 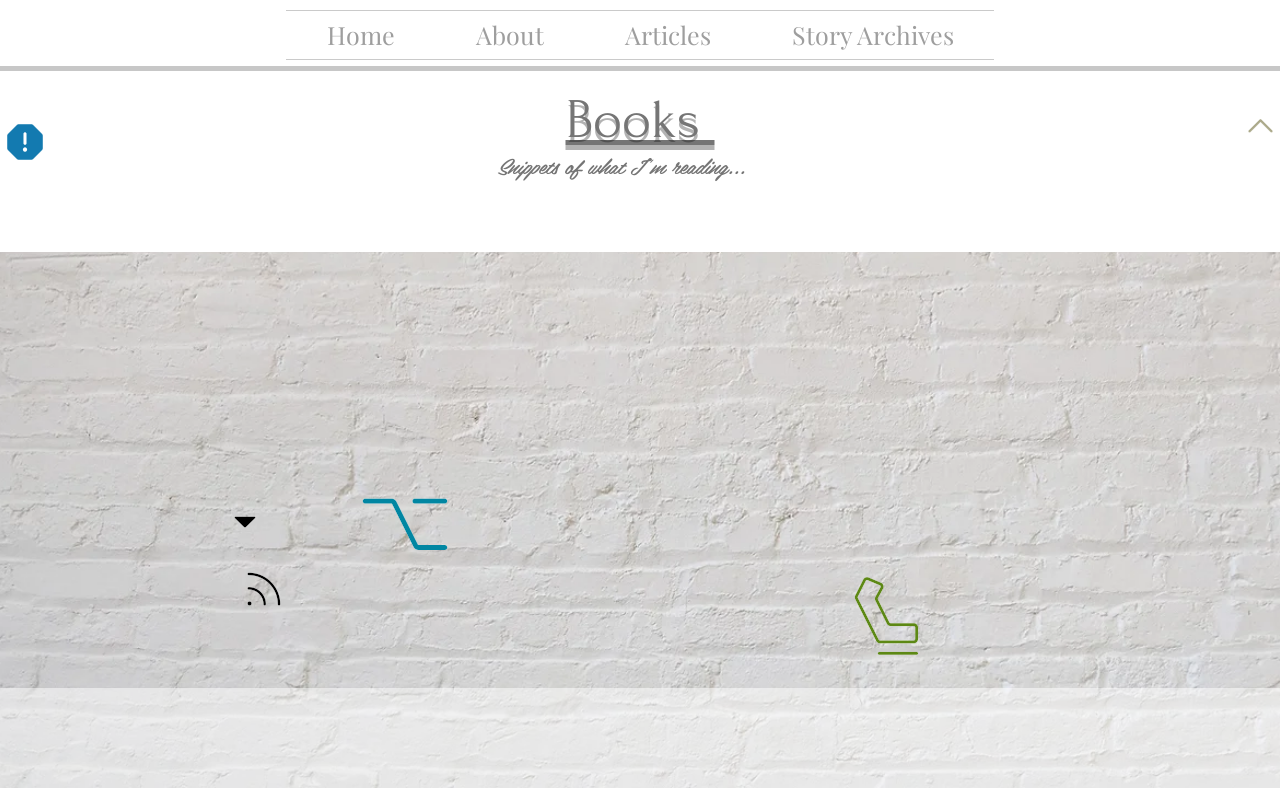 I want to click on subscribe to RSS feed, so click(x=261, y=591).